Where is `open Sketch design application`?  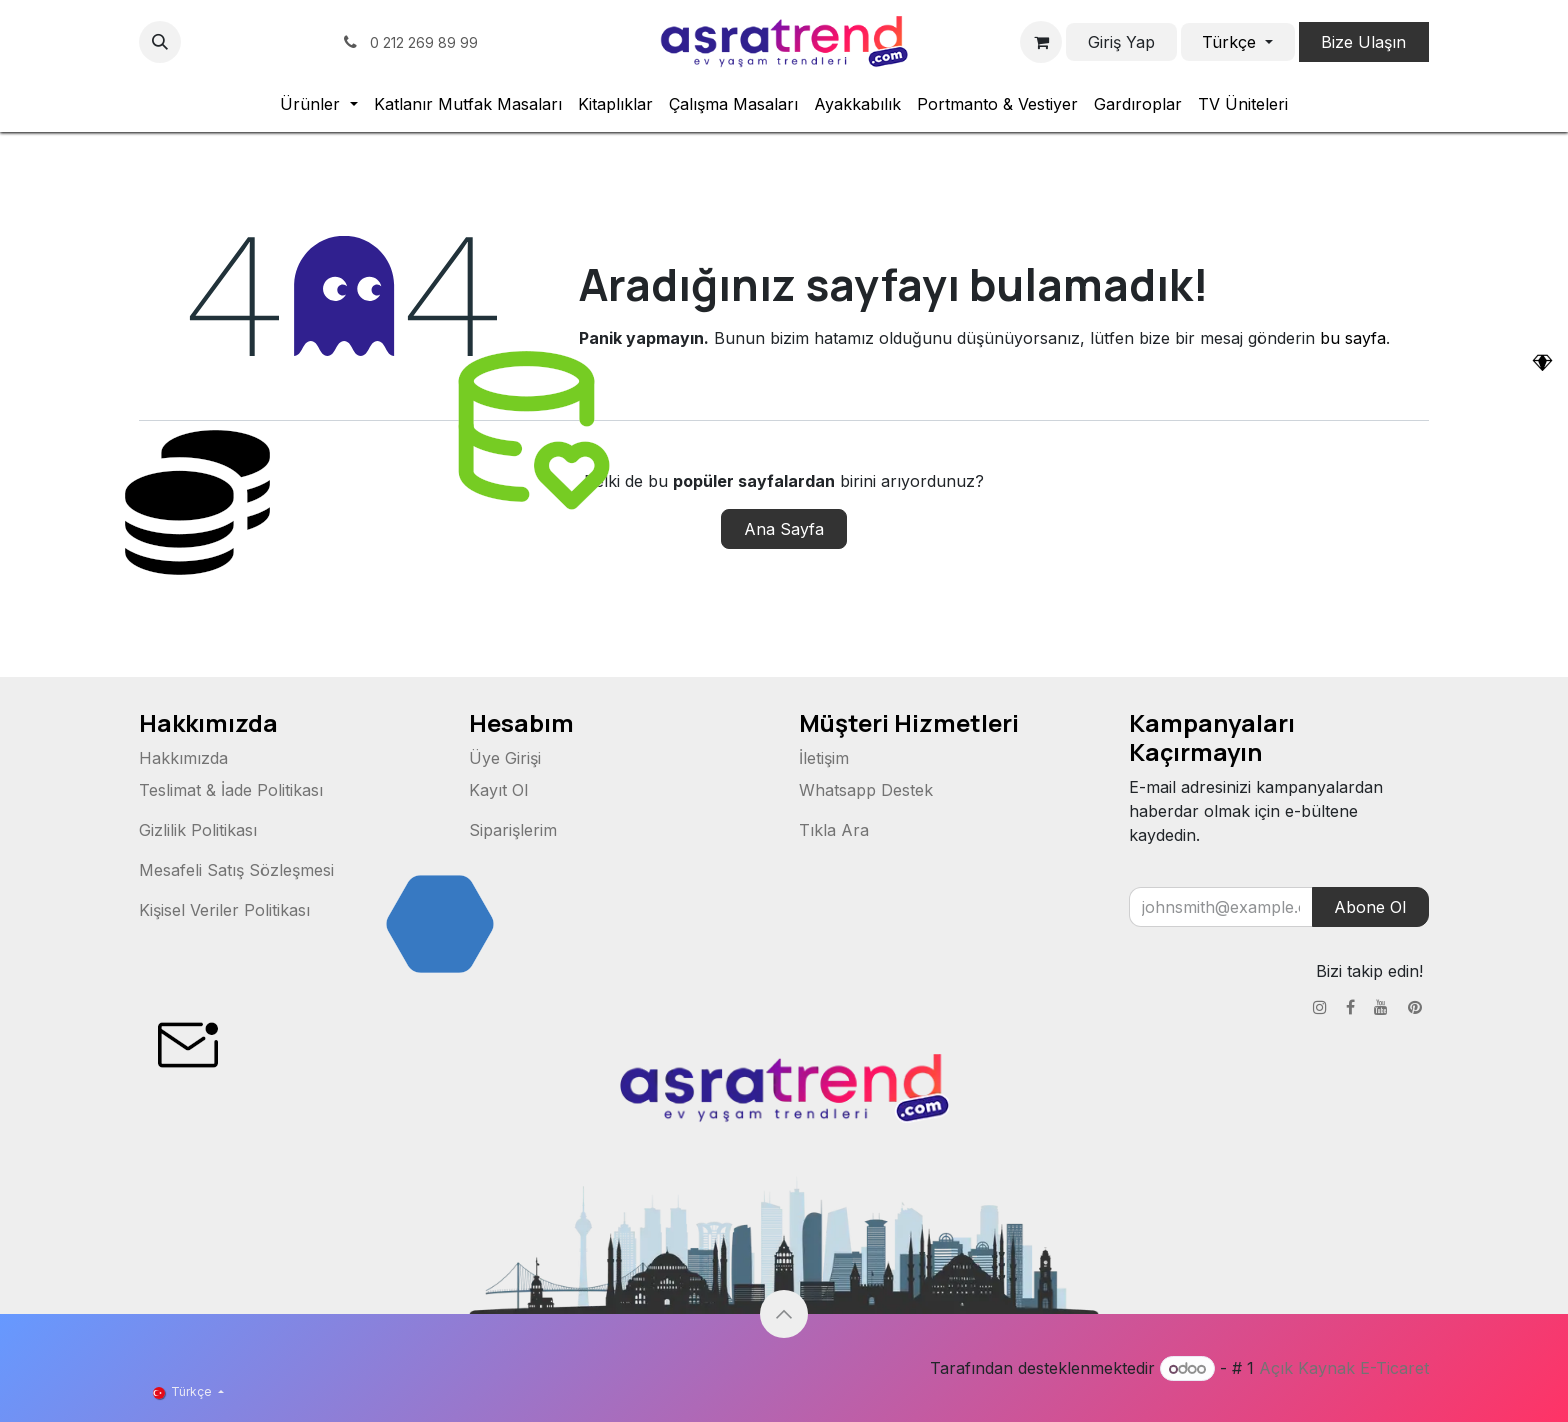 open Sketch design application is located at coordinates (1542, 362).